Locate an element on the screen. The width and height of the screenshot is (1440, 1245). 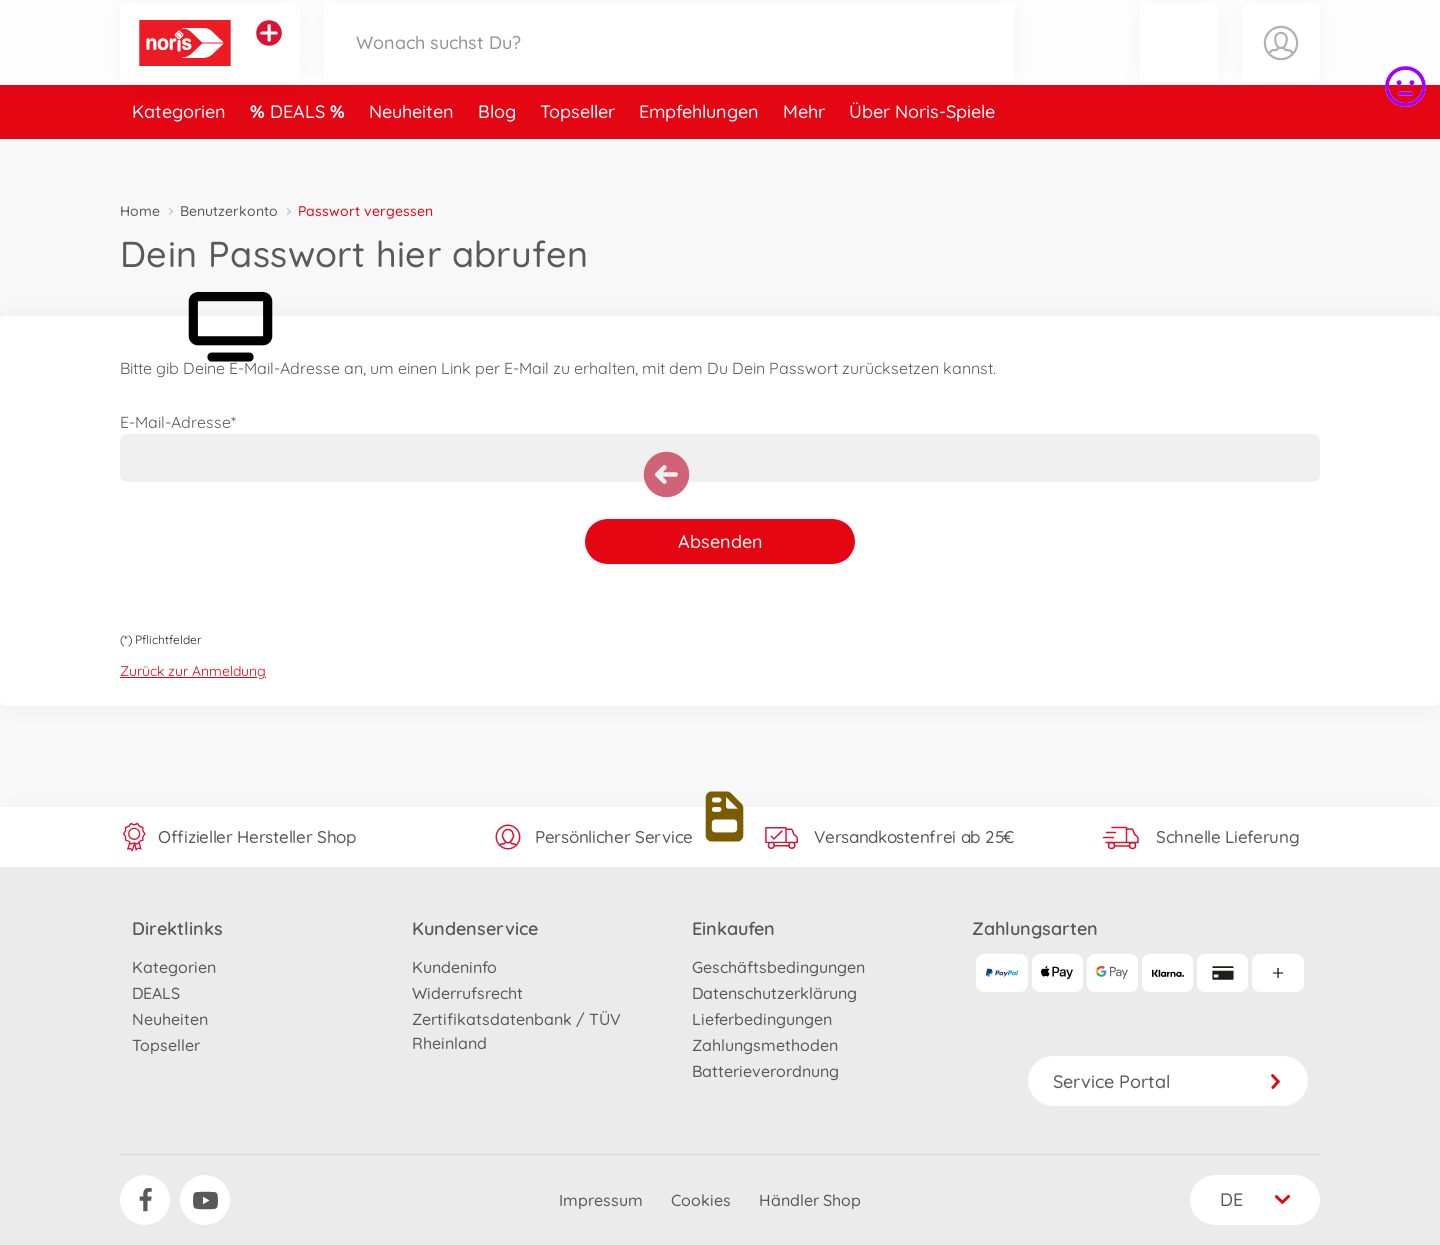
access tv or video streaming is located at coordinates (230, 324).